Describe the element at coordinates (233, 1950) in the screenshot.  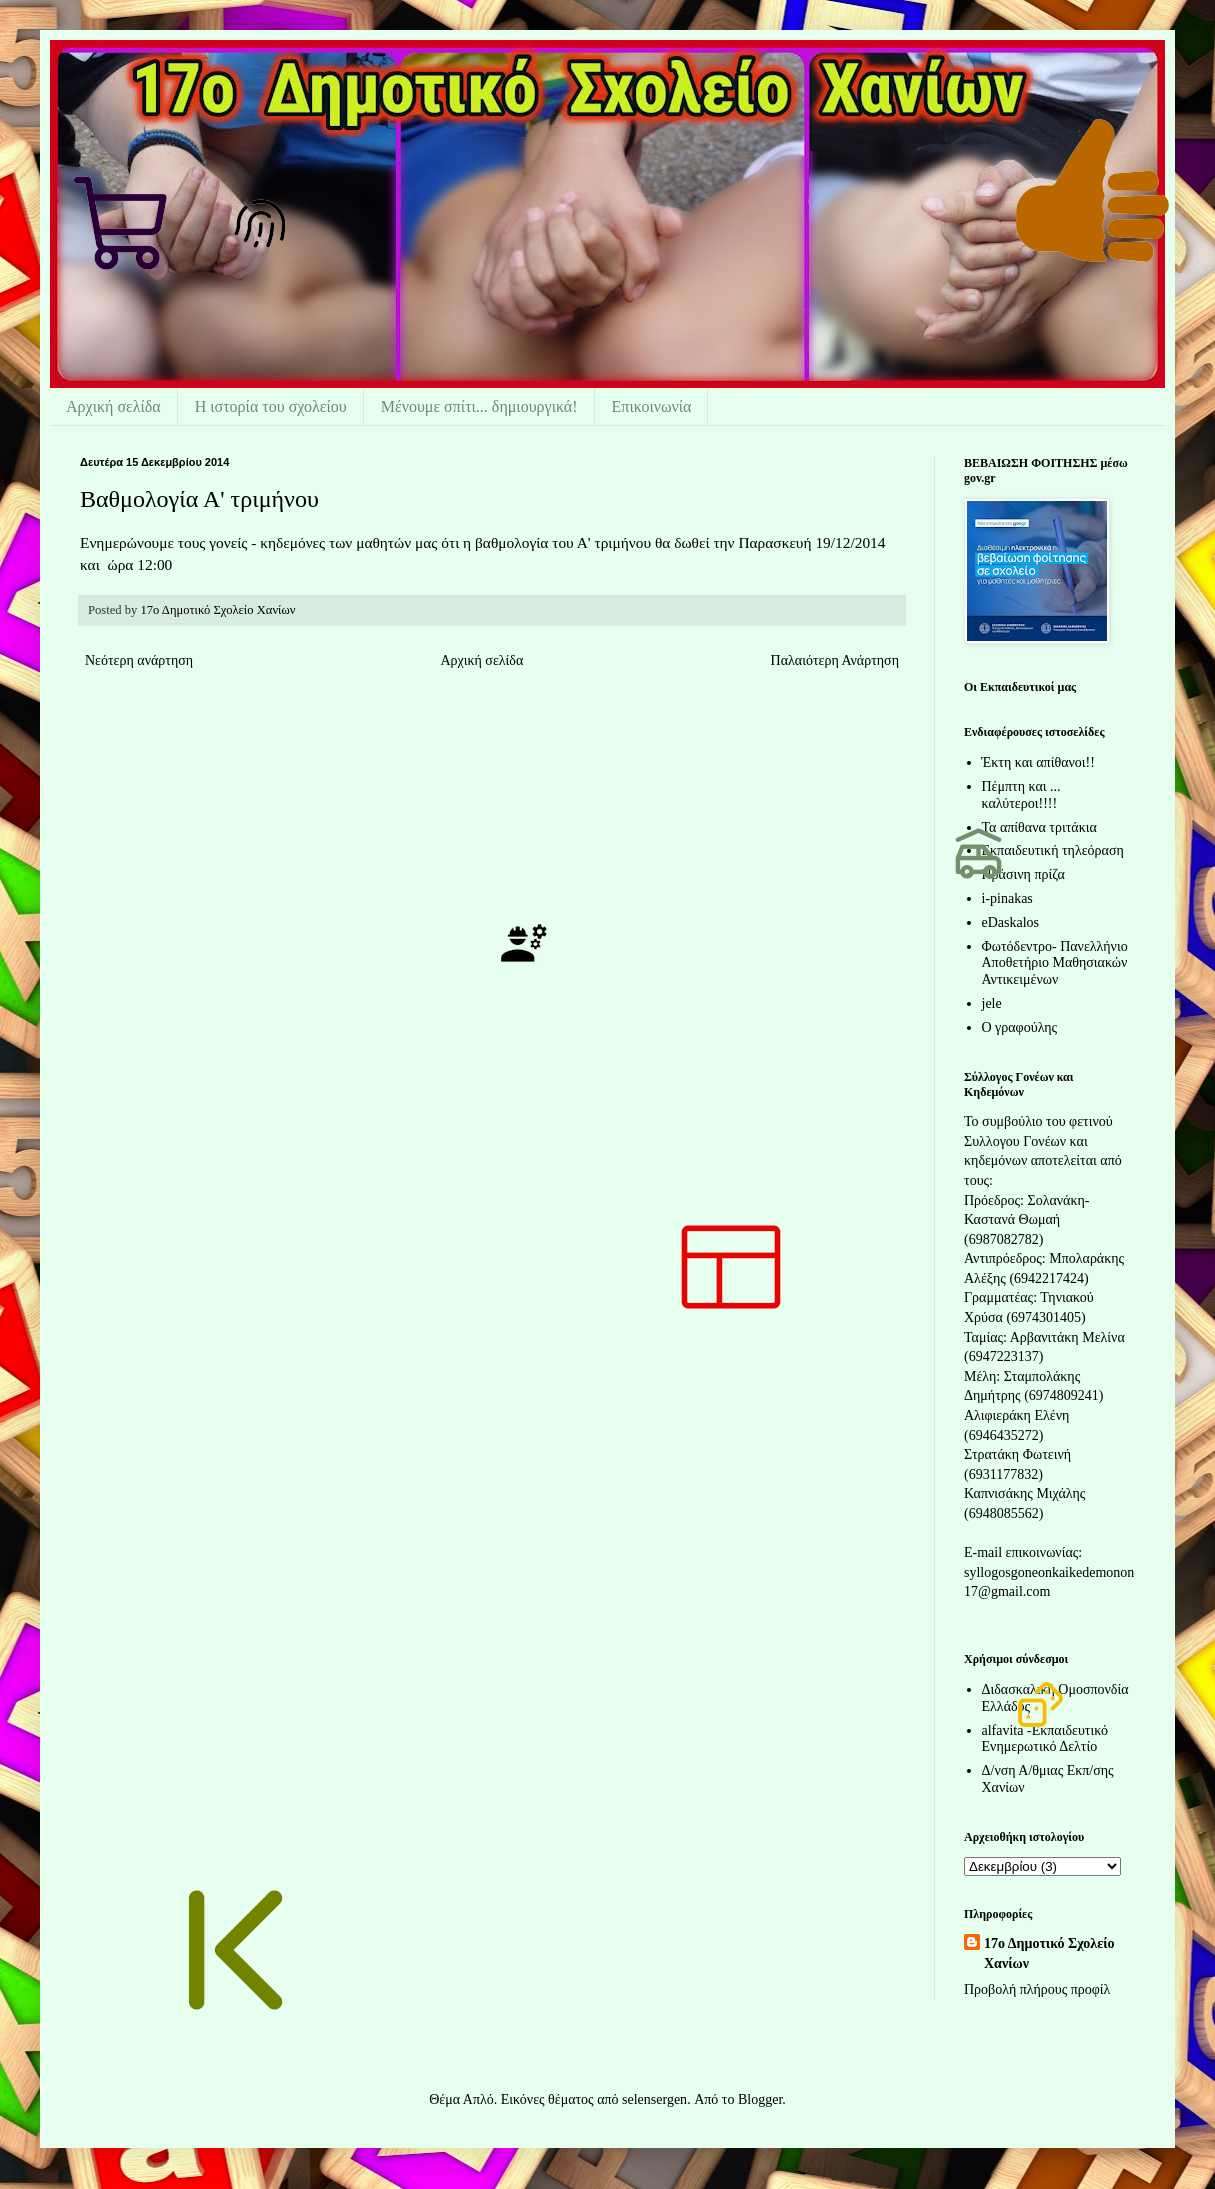
I see `navigate to the beginning or first item` at that location.